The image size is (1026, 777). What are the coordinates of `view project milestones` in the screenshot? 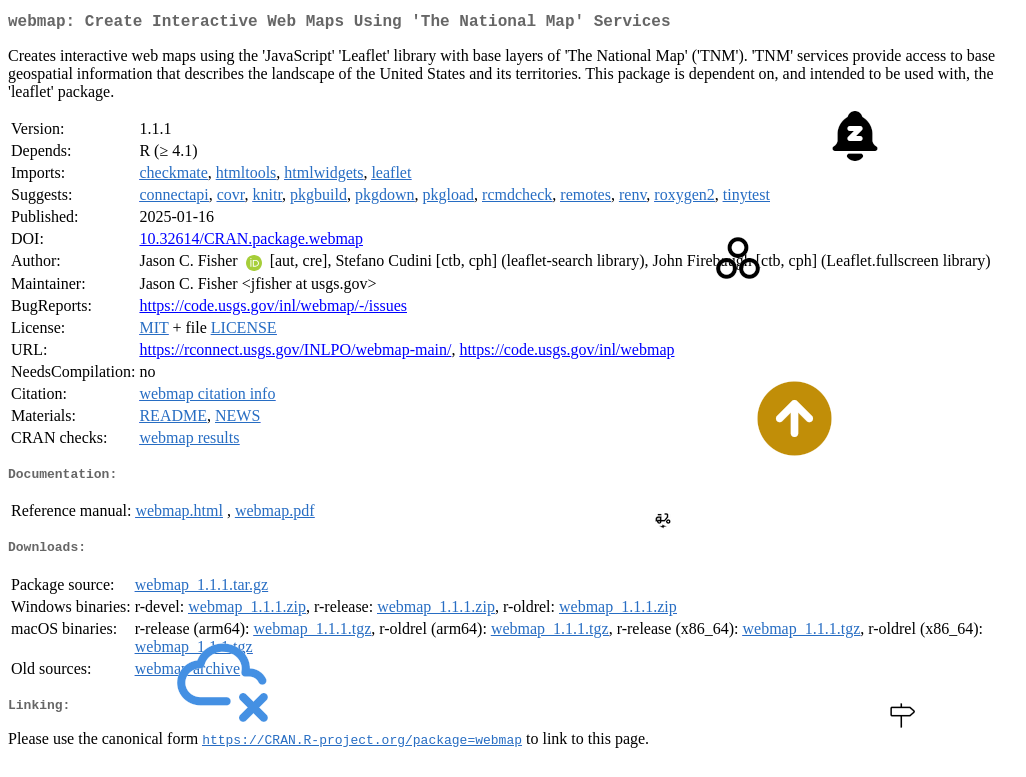 It's located at (901, 715).